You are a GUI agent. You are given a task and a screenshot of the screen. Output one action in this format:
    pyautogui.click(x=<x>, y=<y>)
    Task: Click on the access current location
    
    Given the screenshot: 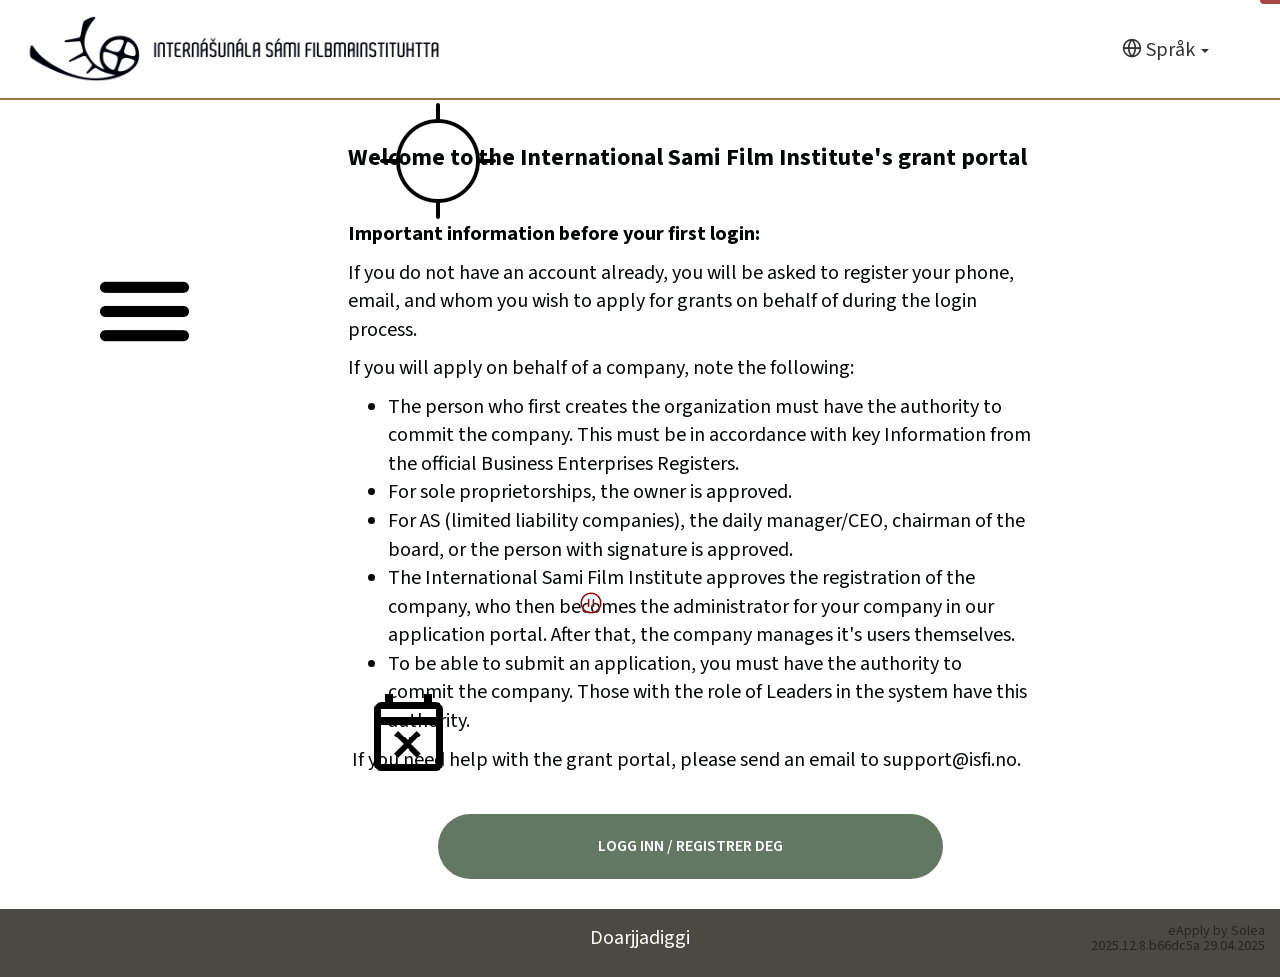 What is the action you would take?
    pyautogui.click(x=438, y=161)
    